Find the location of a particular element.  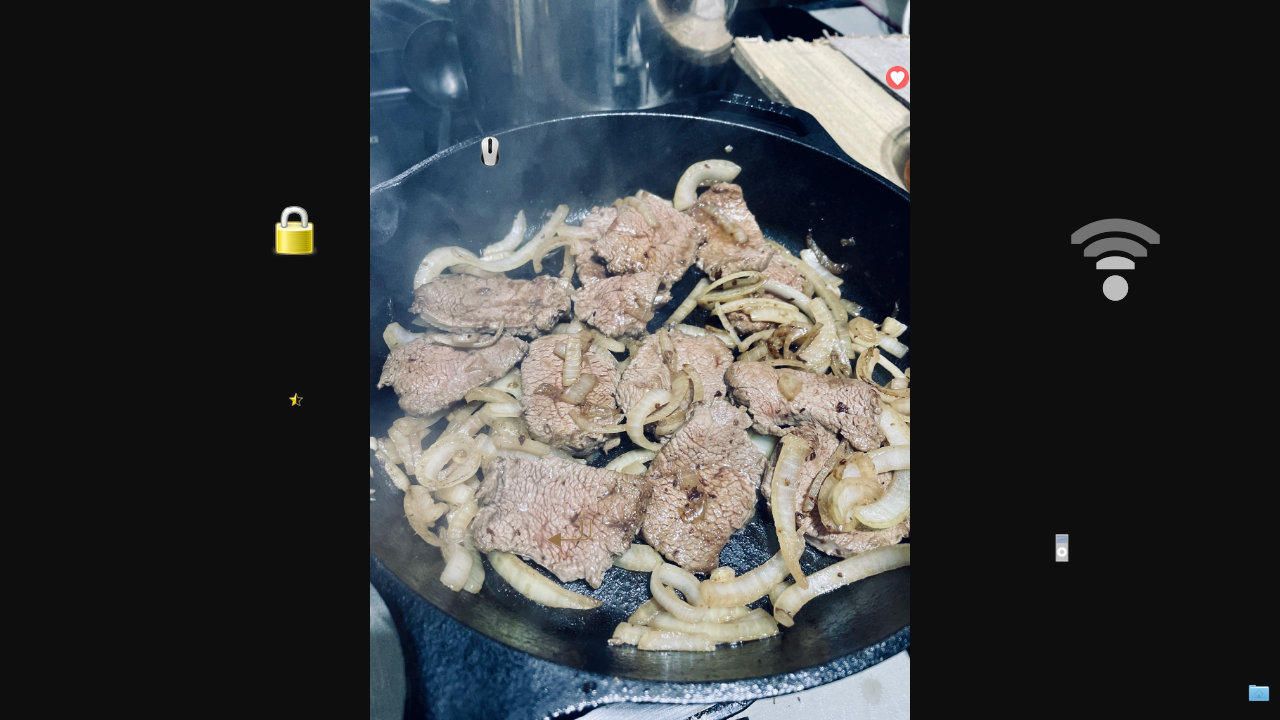

open your home folder is located at coordinates (1259, 693).